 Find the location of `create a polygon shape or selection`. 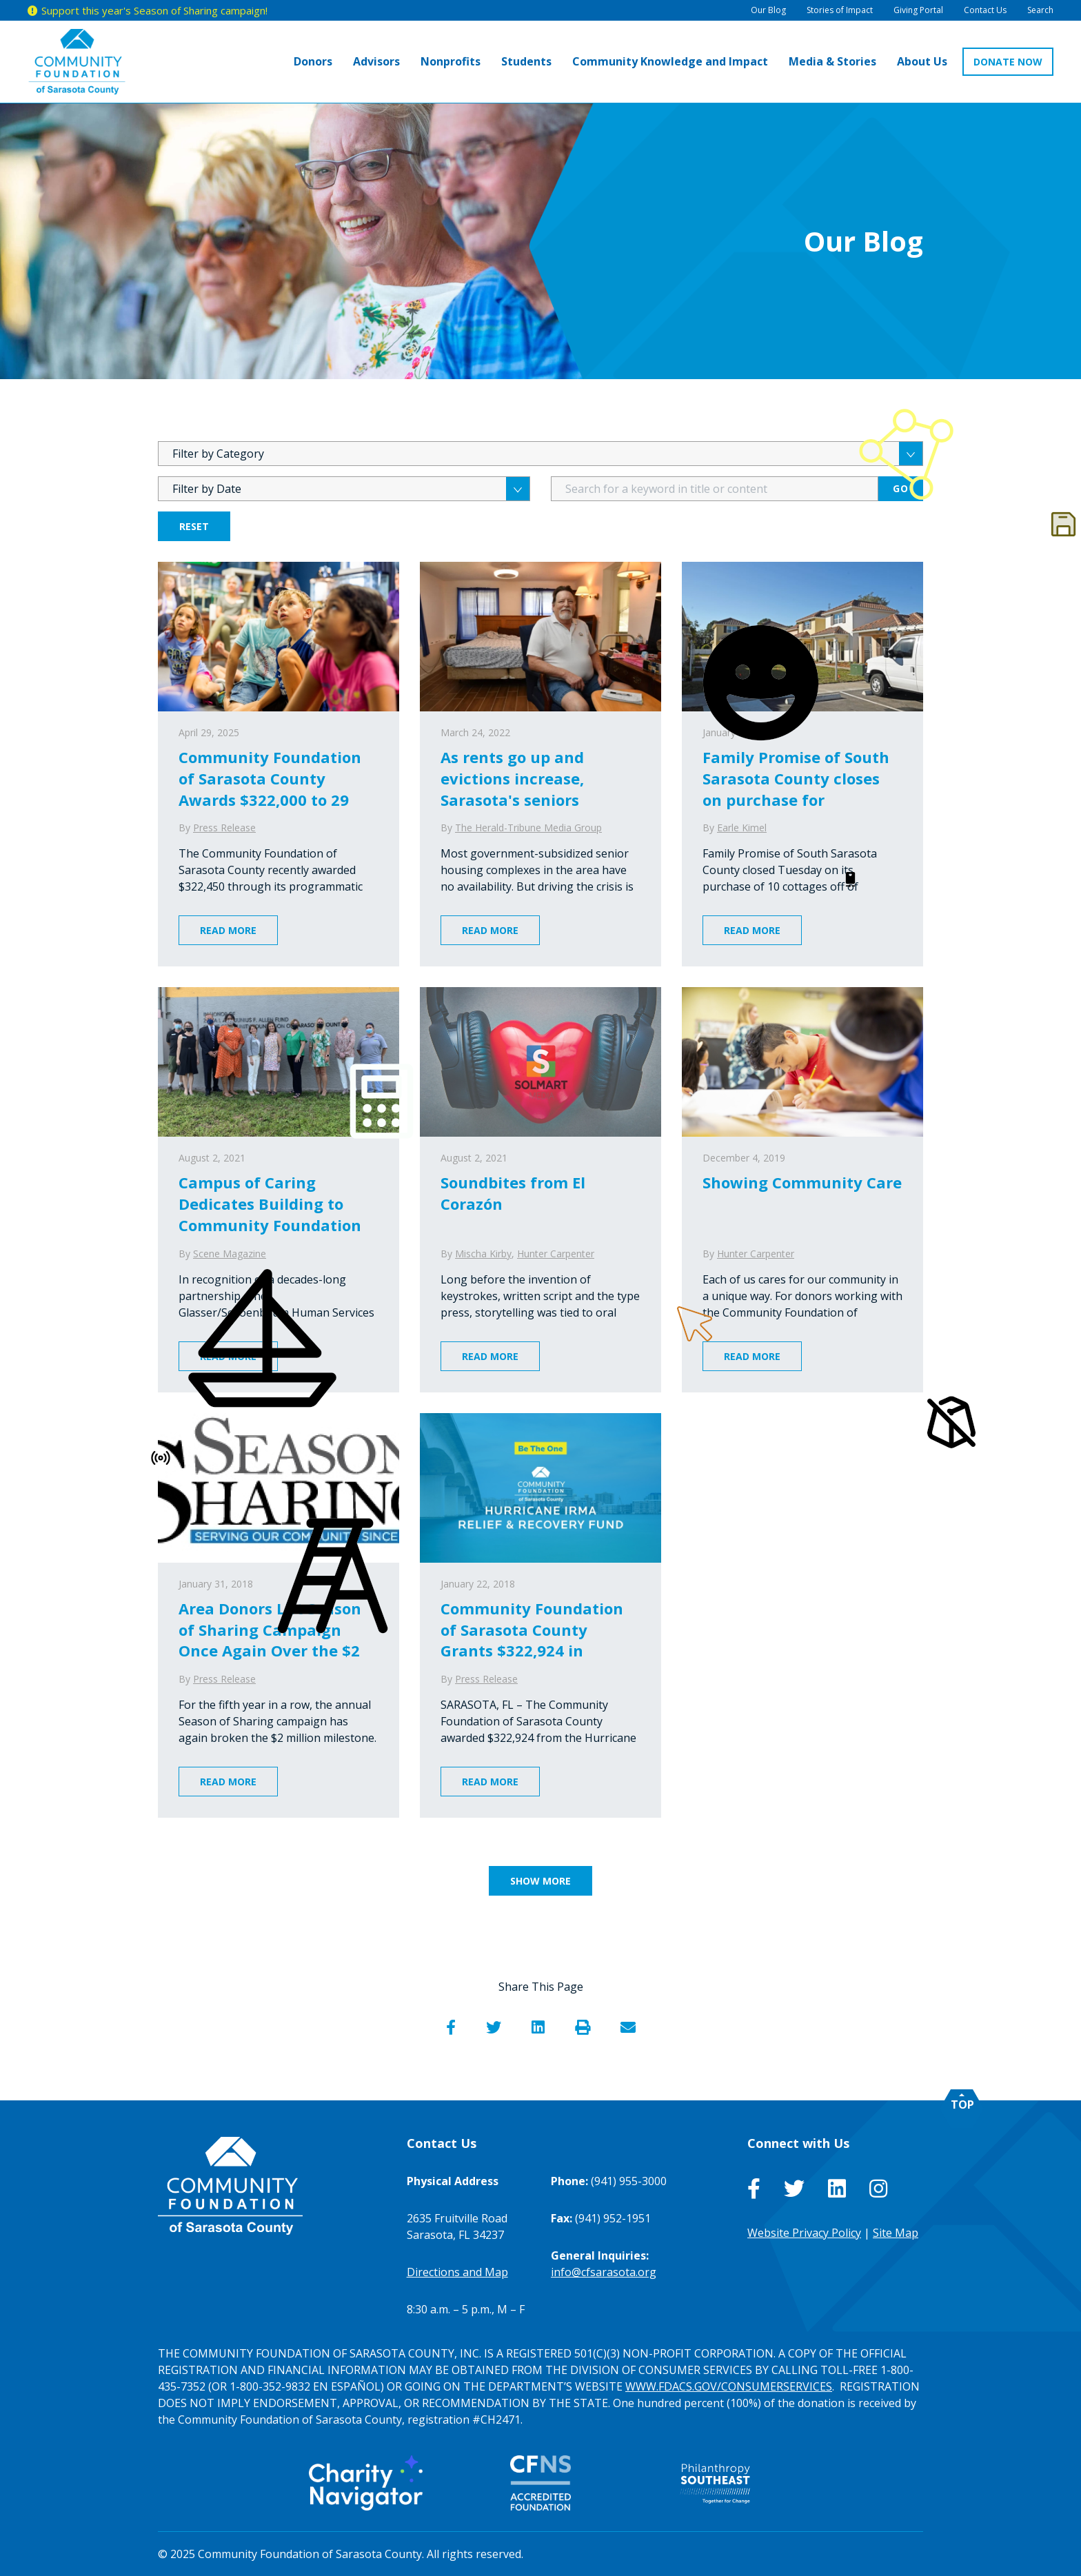

create a polygon shape or selection is located at coordinates (908, 454).